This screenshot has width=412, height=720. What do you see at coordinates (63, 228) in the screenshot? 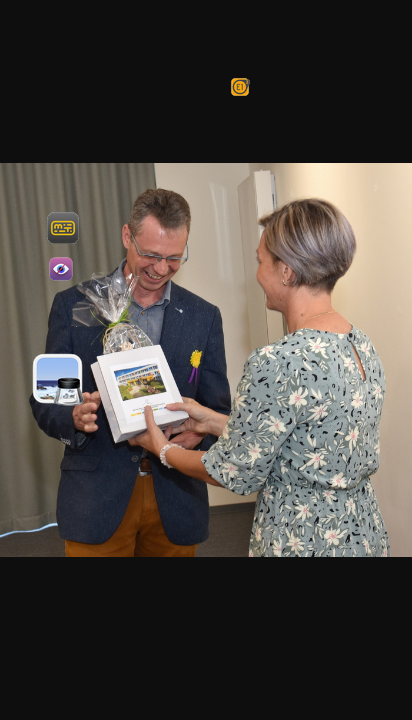
I see `open monkeytype typing test app` at bounding box center [63, 228].